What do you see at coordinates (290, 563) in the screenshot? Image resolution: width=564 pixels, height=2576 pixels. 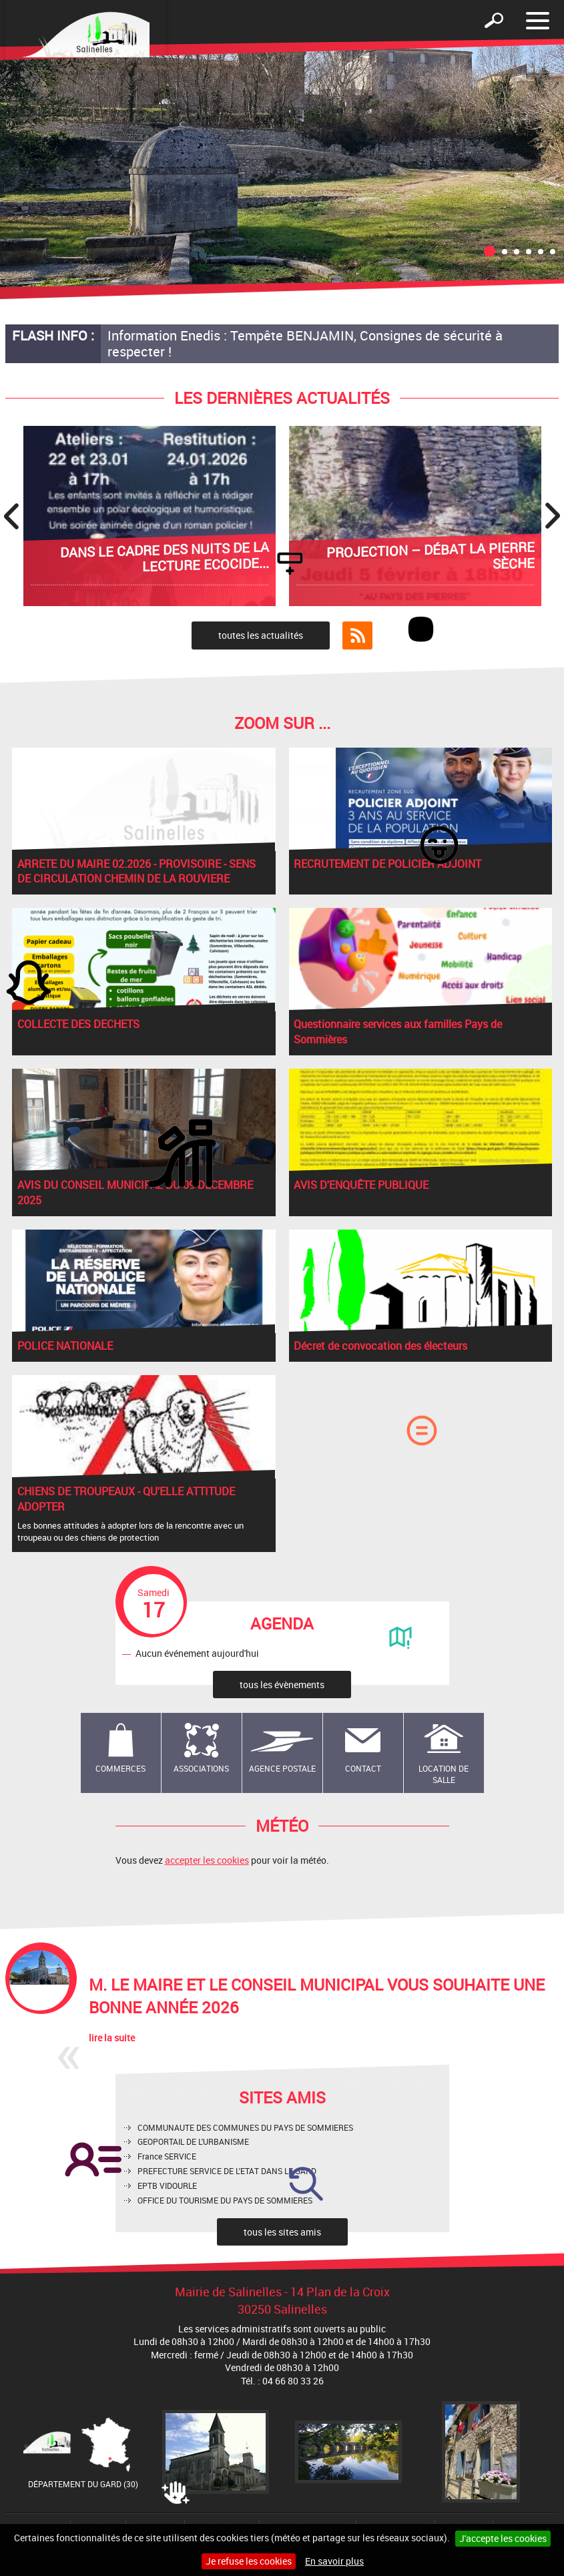 I see `insert a new row below` at bounding box center [290, 563].